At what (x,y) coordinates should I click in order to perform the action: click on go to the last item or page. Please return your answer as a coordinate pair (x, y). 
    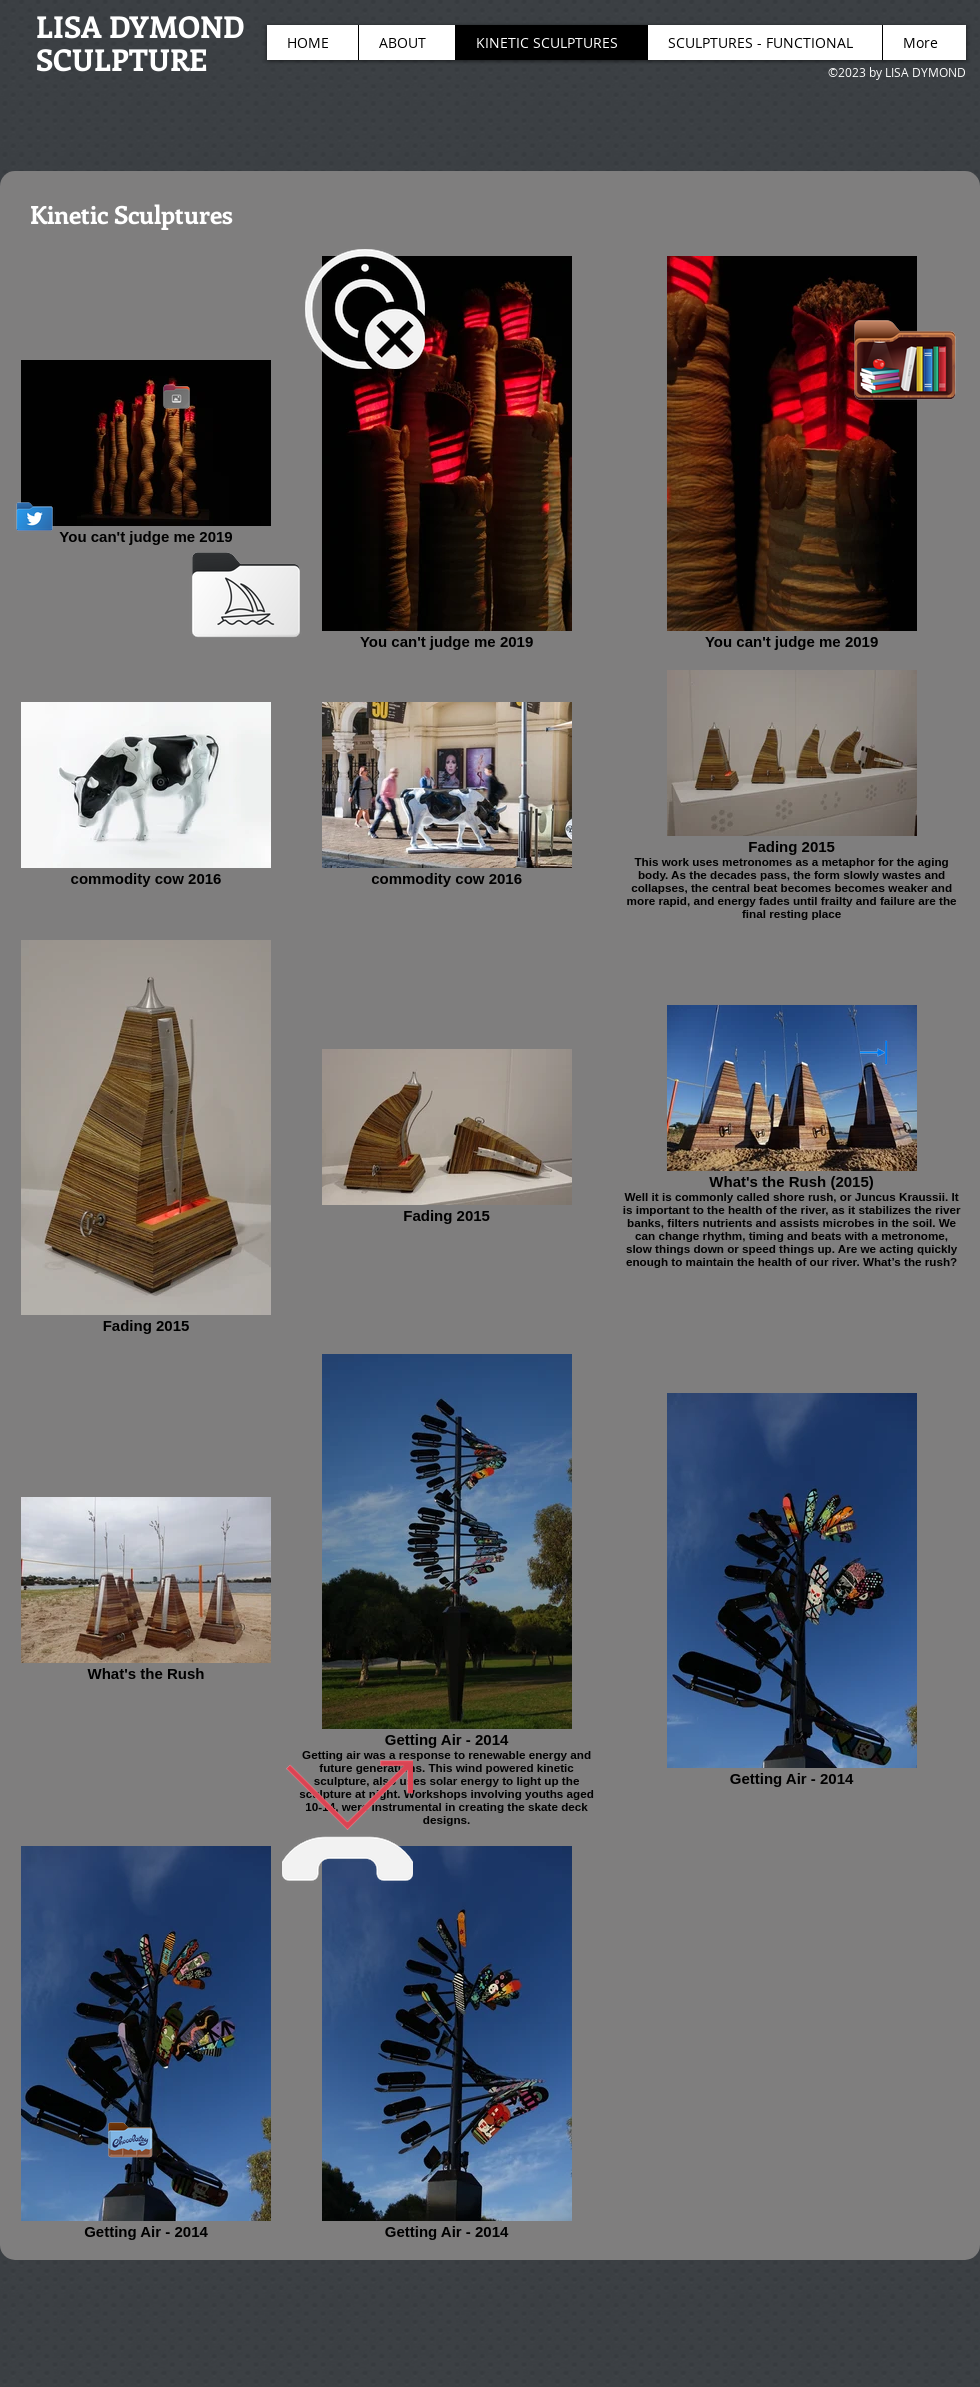
    Looking at the image, I should click on (873, 1052).